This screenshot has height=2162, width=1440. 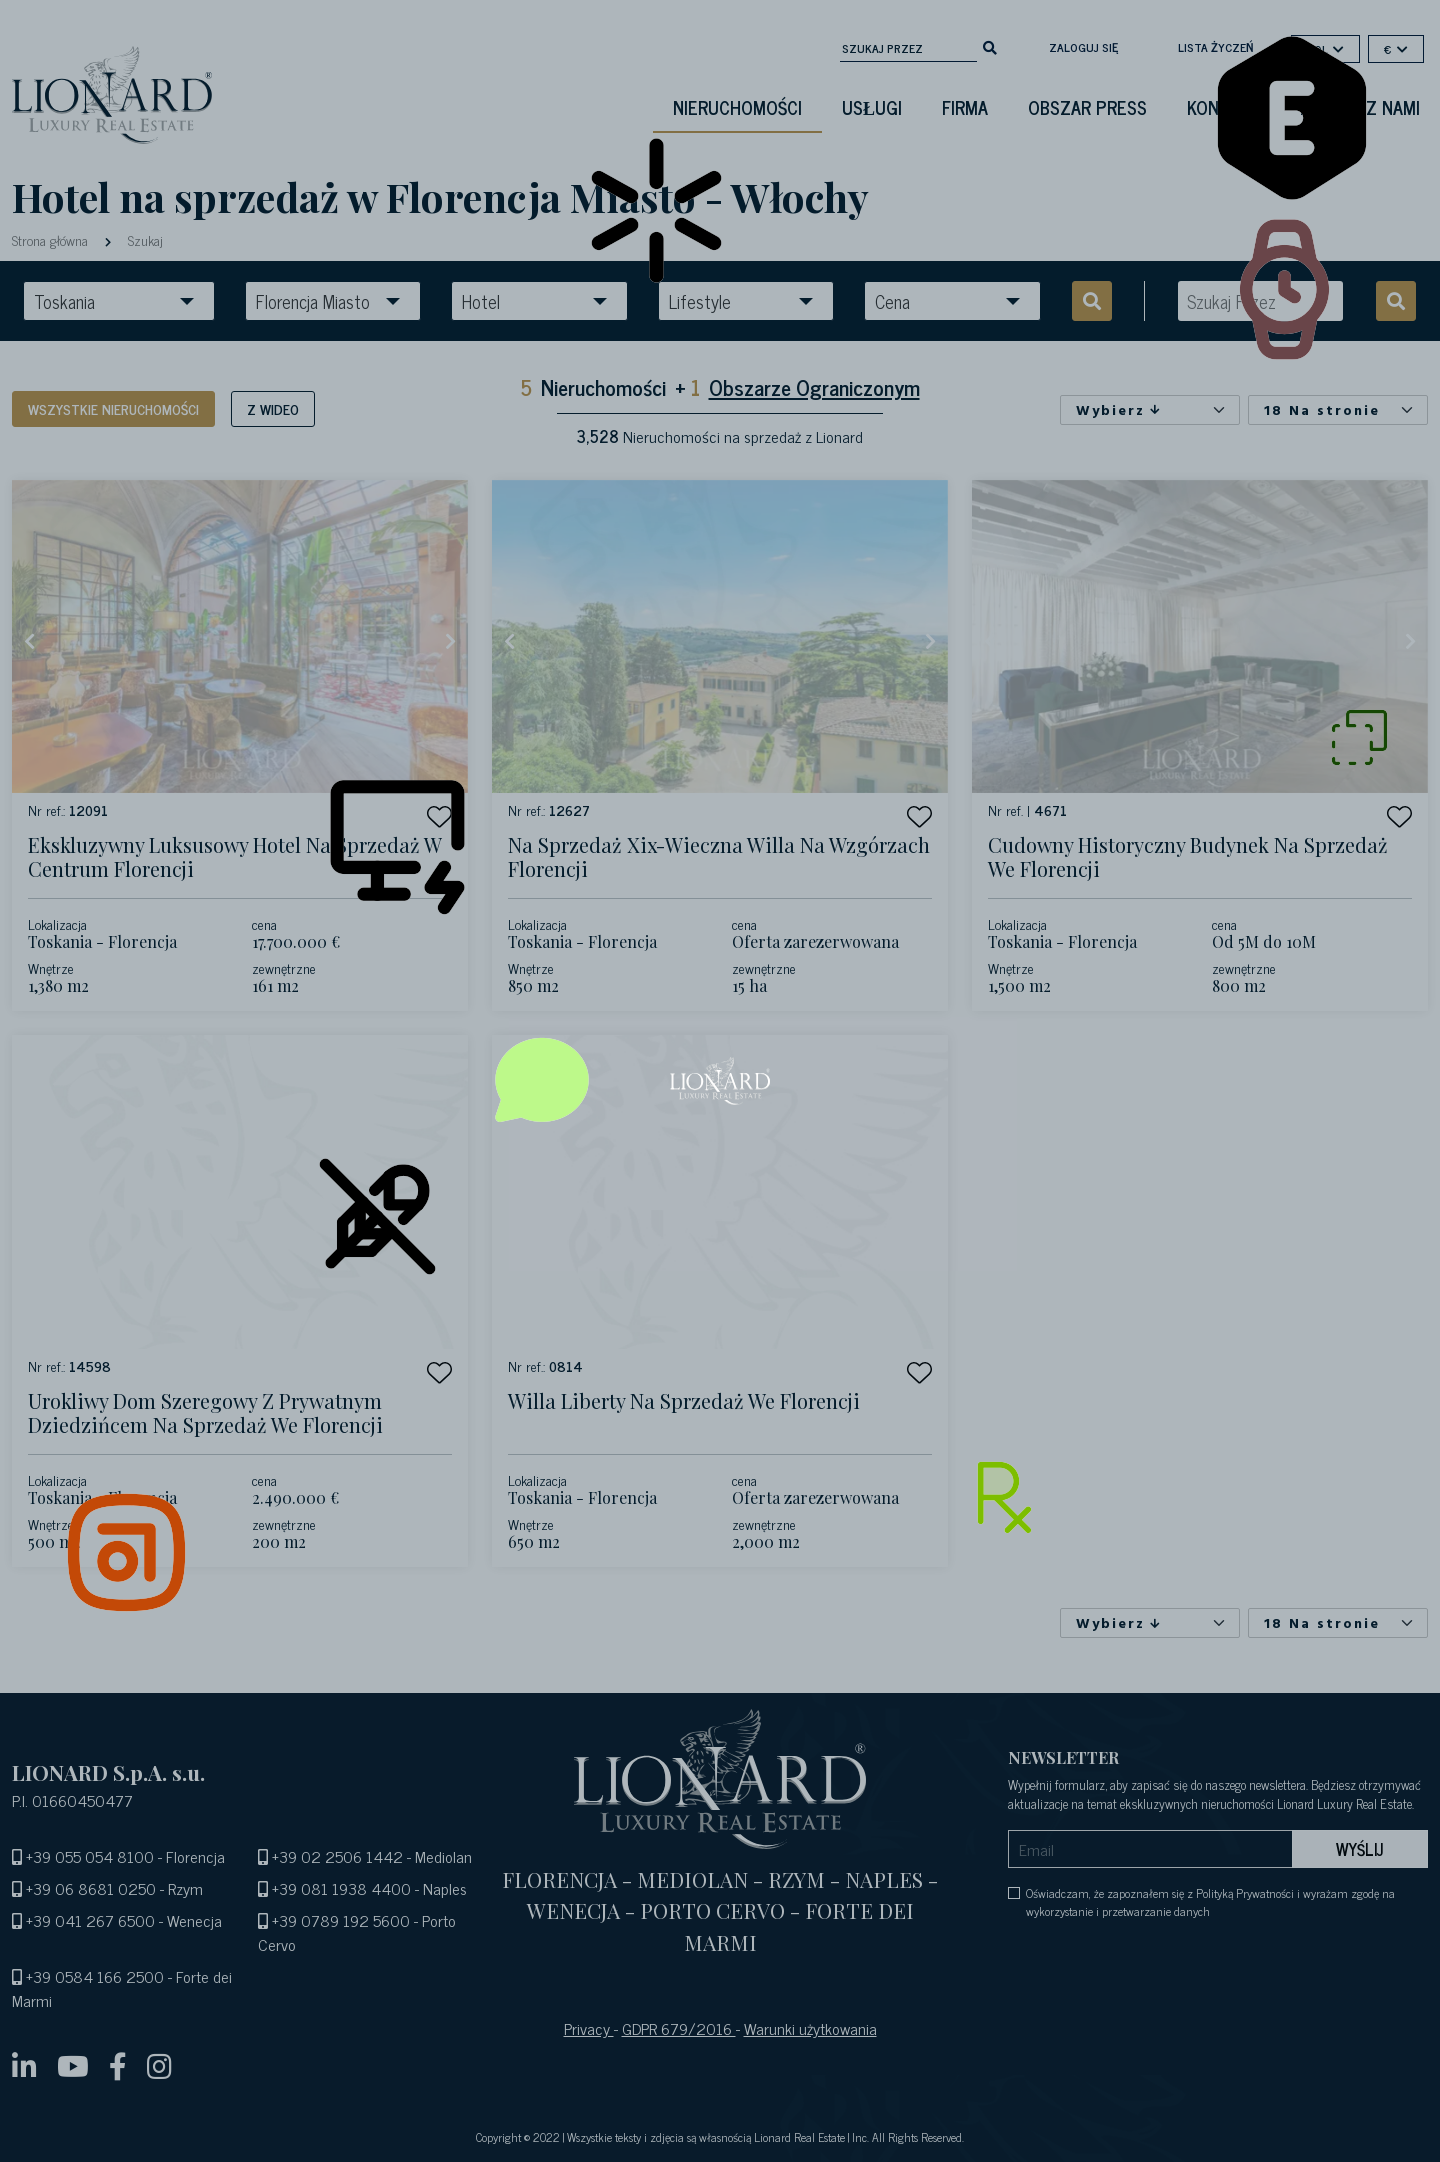 I want to click on abstract design platform logo, so click(x=126, y=1552).